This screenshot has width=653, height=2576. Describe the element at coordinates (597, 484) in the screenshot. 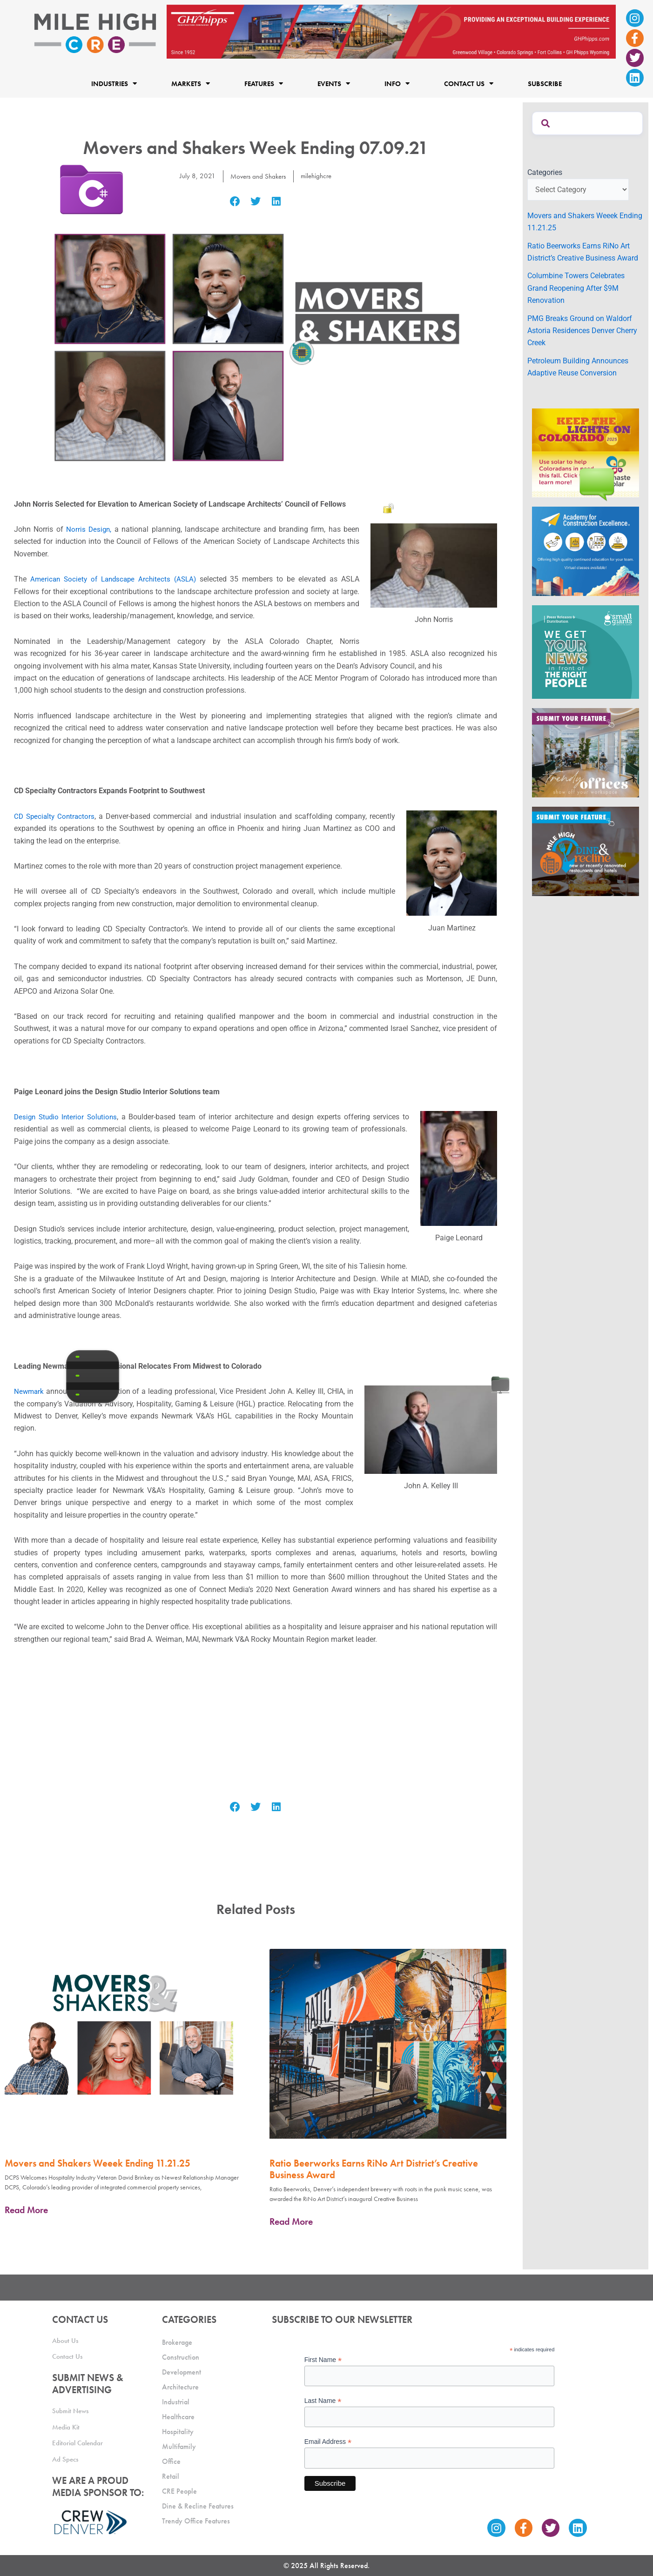

I see `indicates user is online and available` at that location.